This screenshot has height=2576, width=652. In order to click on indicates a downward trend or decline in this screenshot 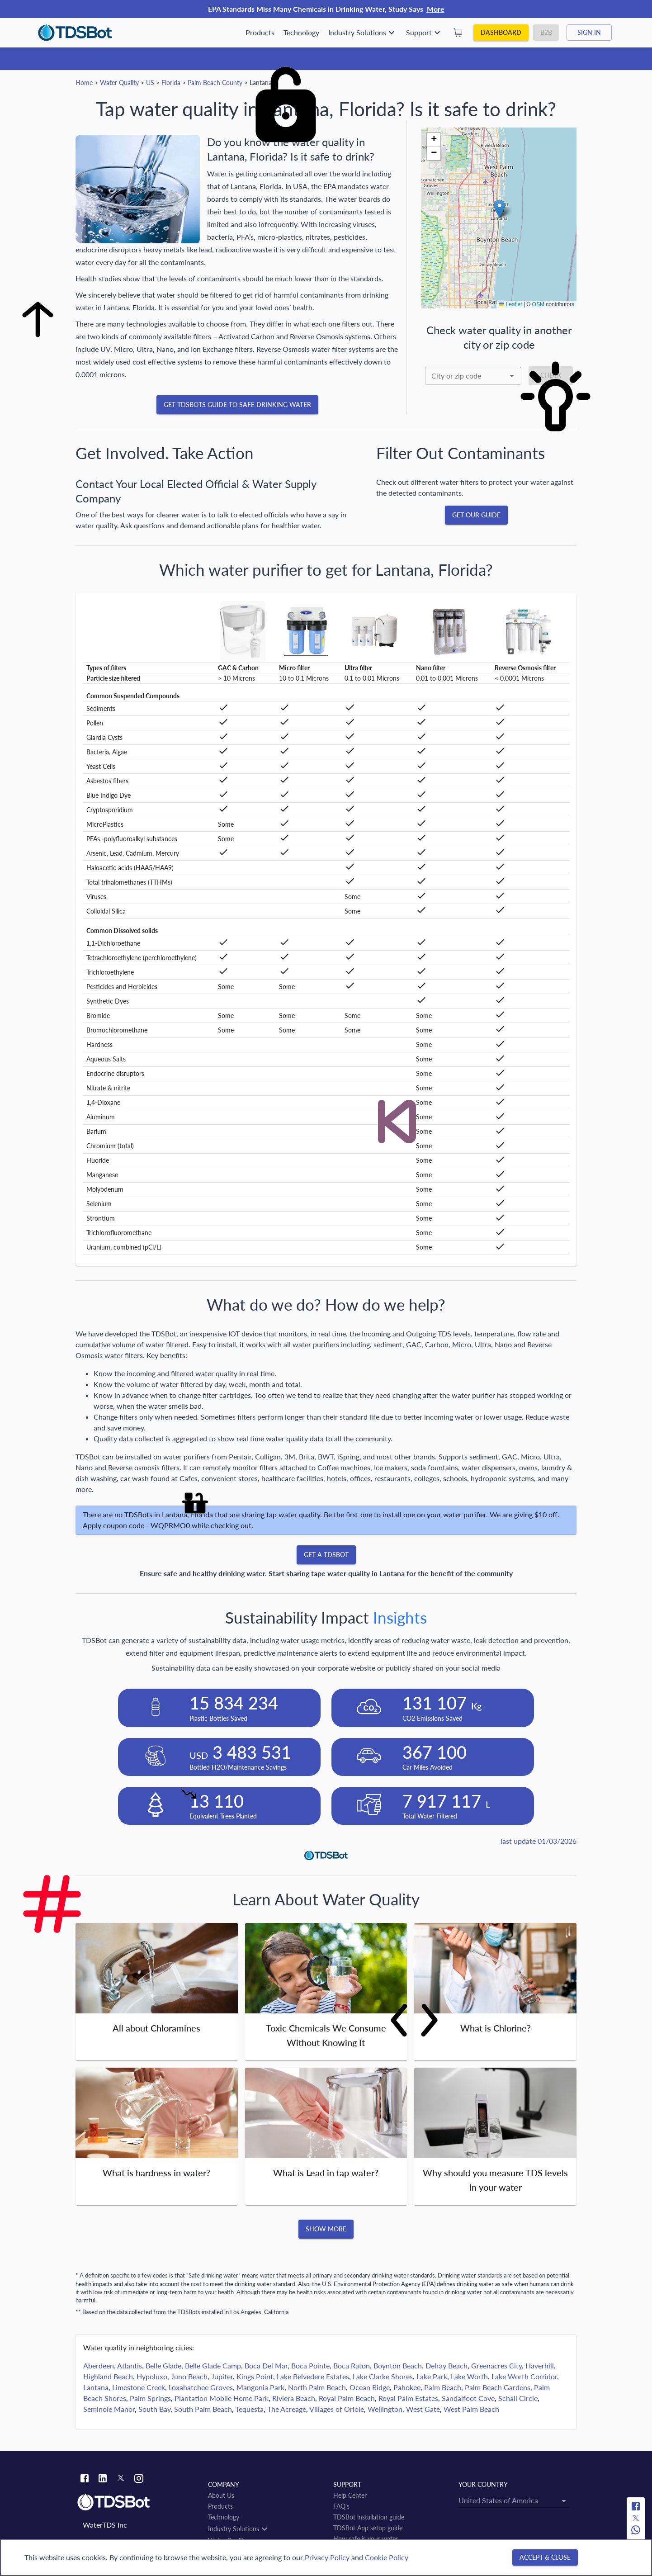, I will do `click(189, 1794)`.